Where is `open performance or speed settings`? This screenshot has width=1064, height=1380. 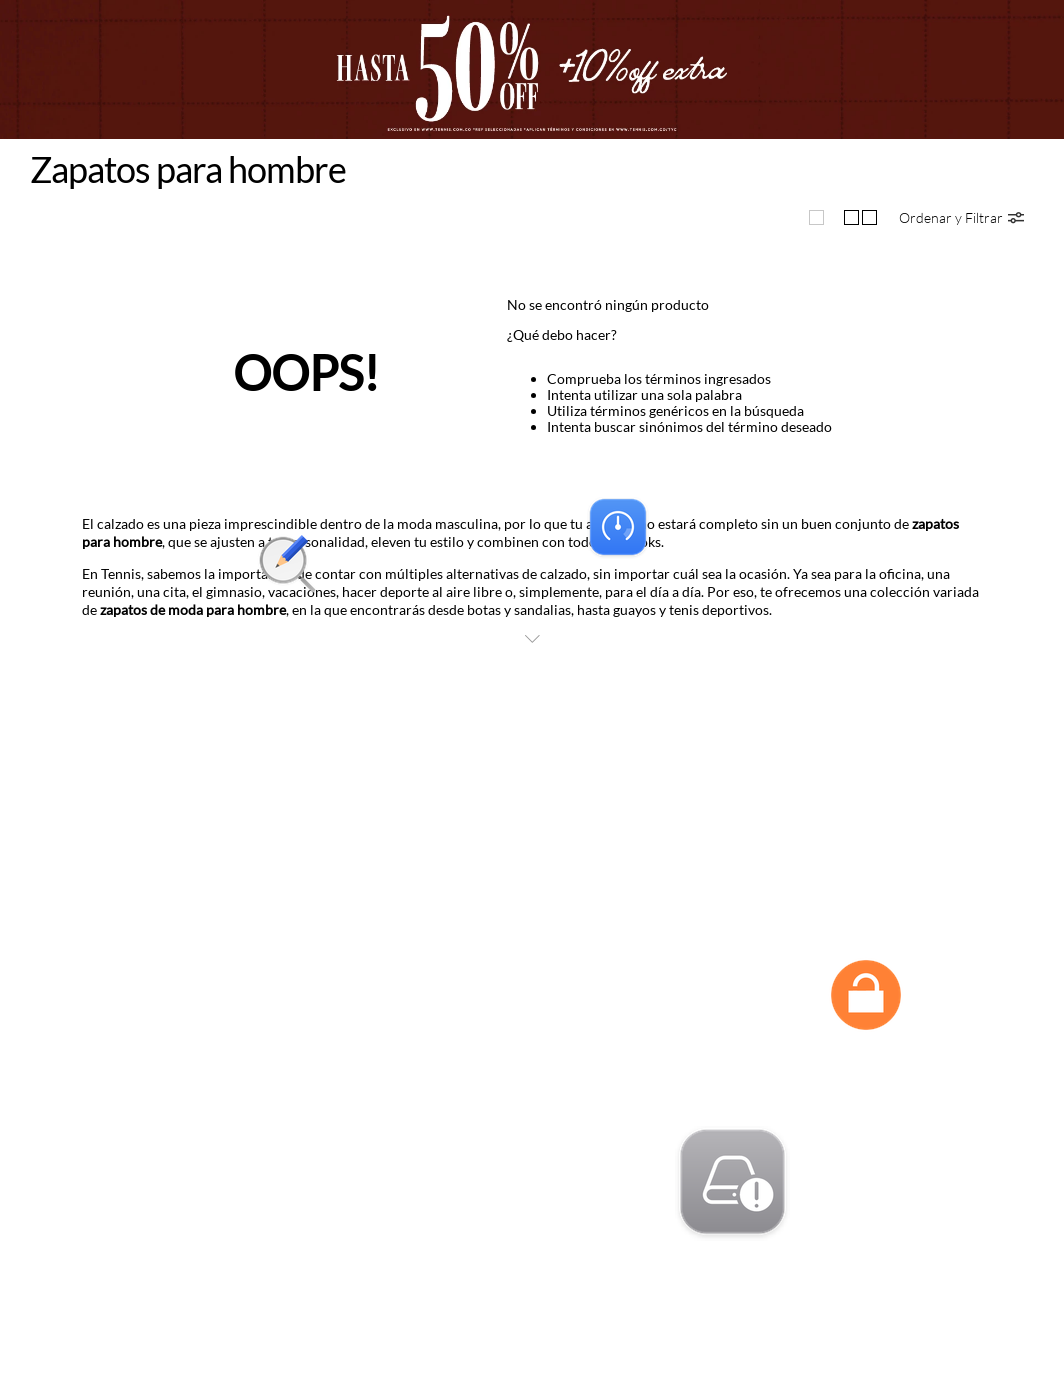 open performance or speed settings is located at coordinates (618, 528).